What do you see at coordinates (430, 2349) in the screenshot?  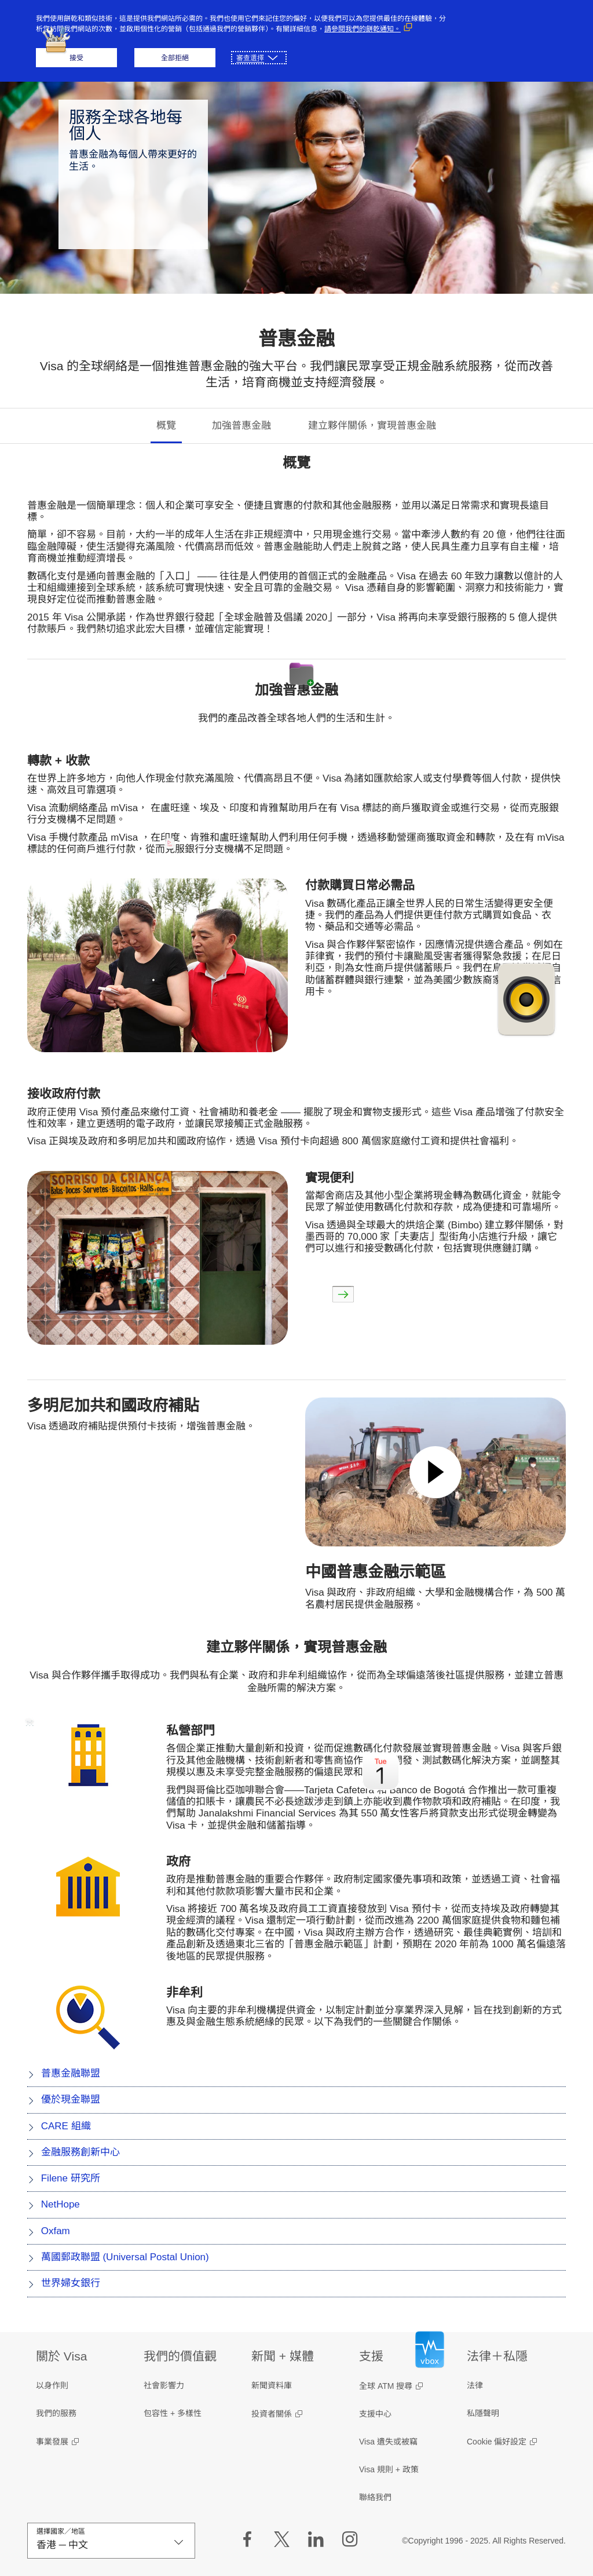 I see `virtualbox virtual machine configuration file` at bounding box center [430, 2349].